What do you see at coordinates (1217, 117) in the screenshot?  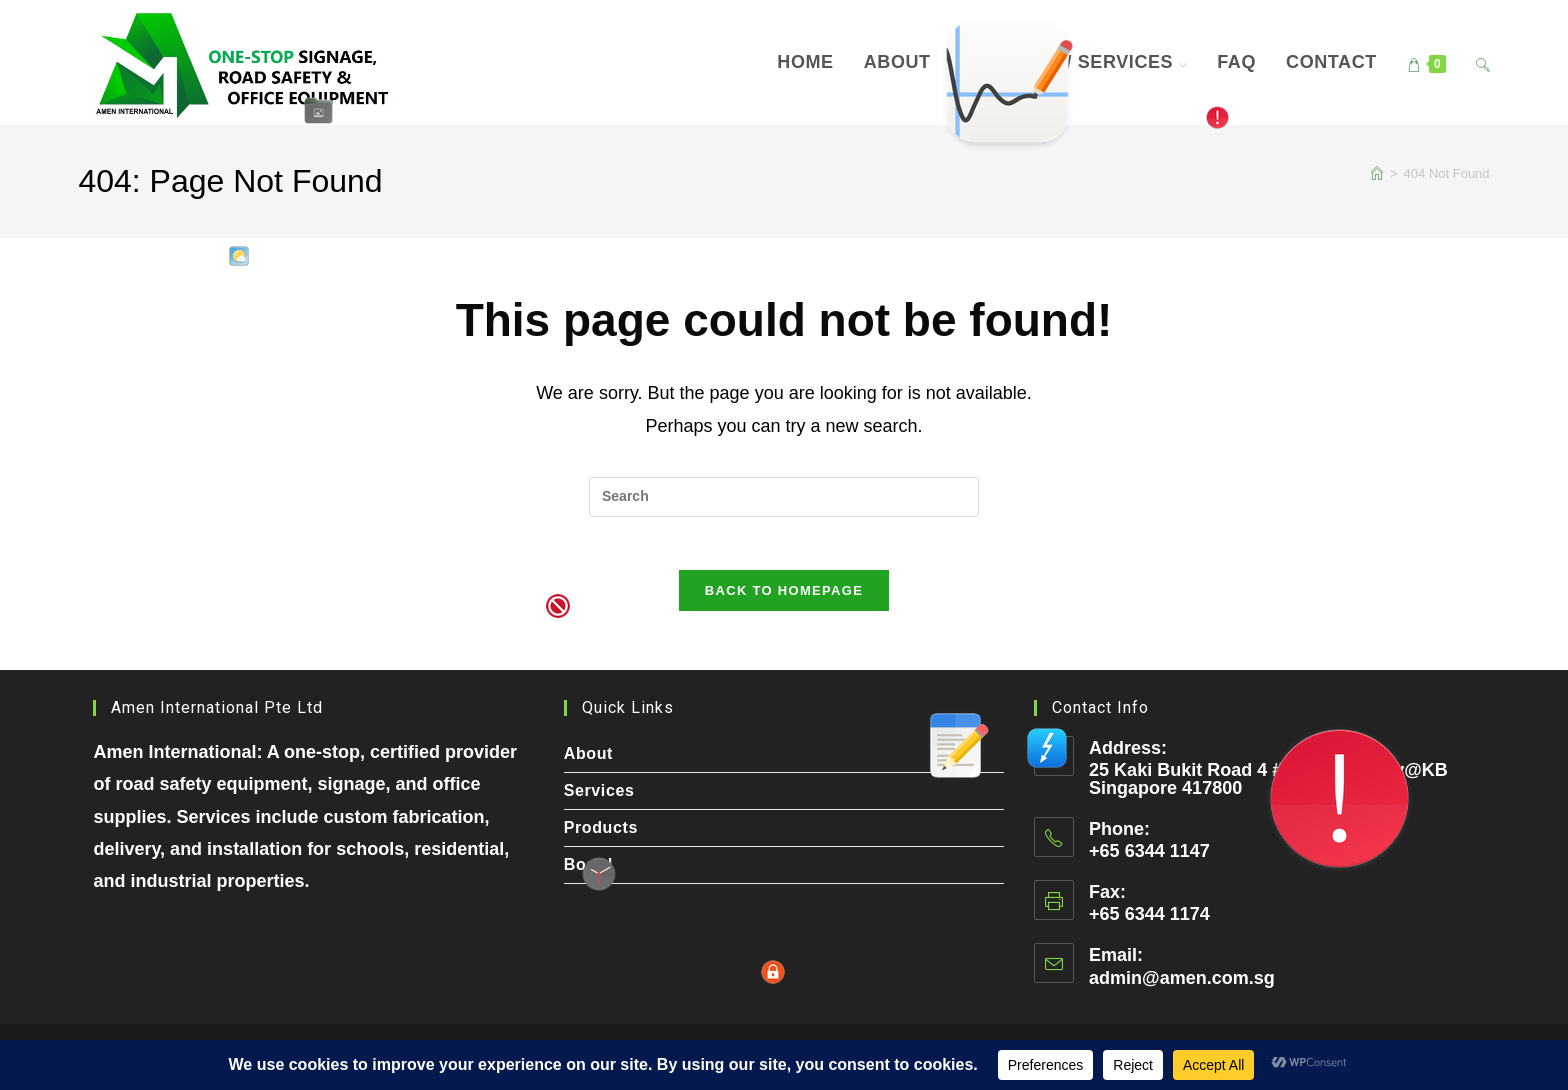 I see `indicates an application error or crash` at bounding box center [1217, 117].